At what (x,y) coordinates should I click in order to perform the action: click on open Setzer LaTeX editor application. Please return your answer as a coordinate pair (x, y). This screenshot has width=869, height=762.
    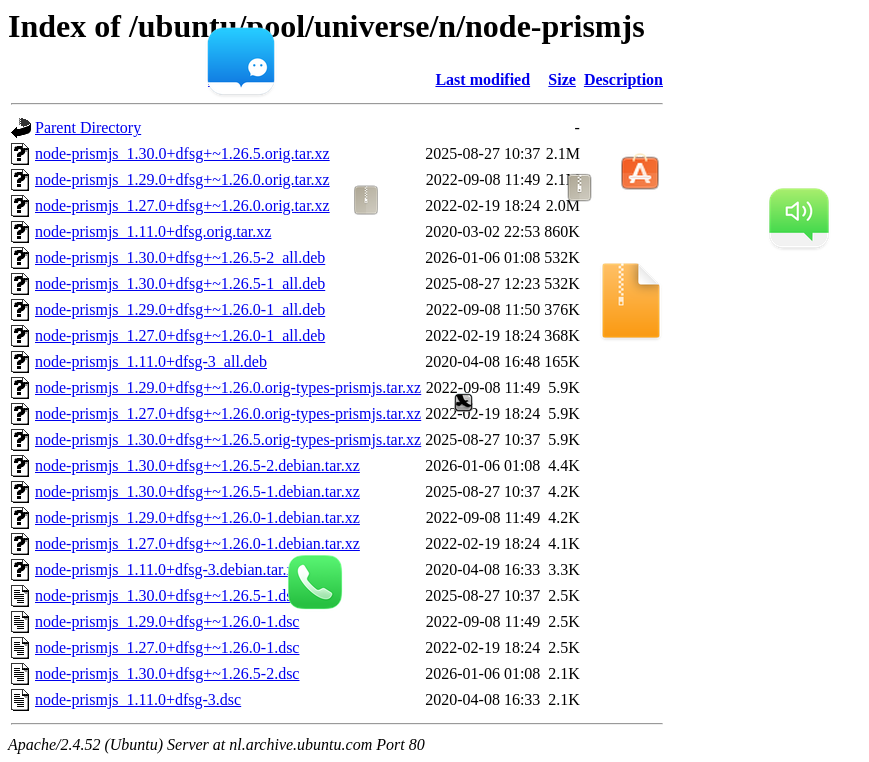
    Looking at the image, I should click on (463, 402).